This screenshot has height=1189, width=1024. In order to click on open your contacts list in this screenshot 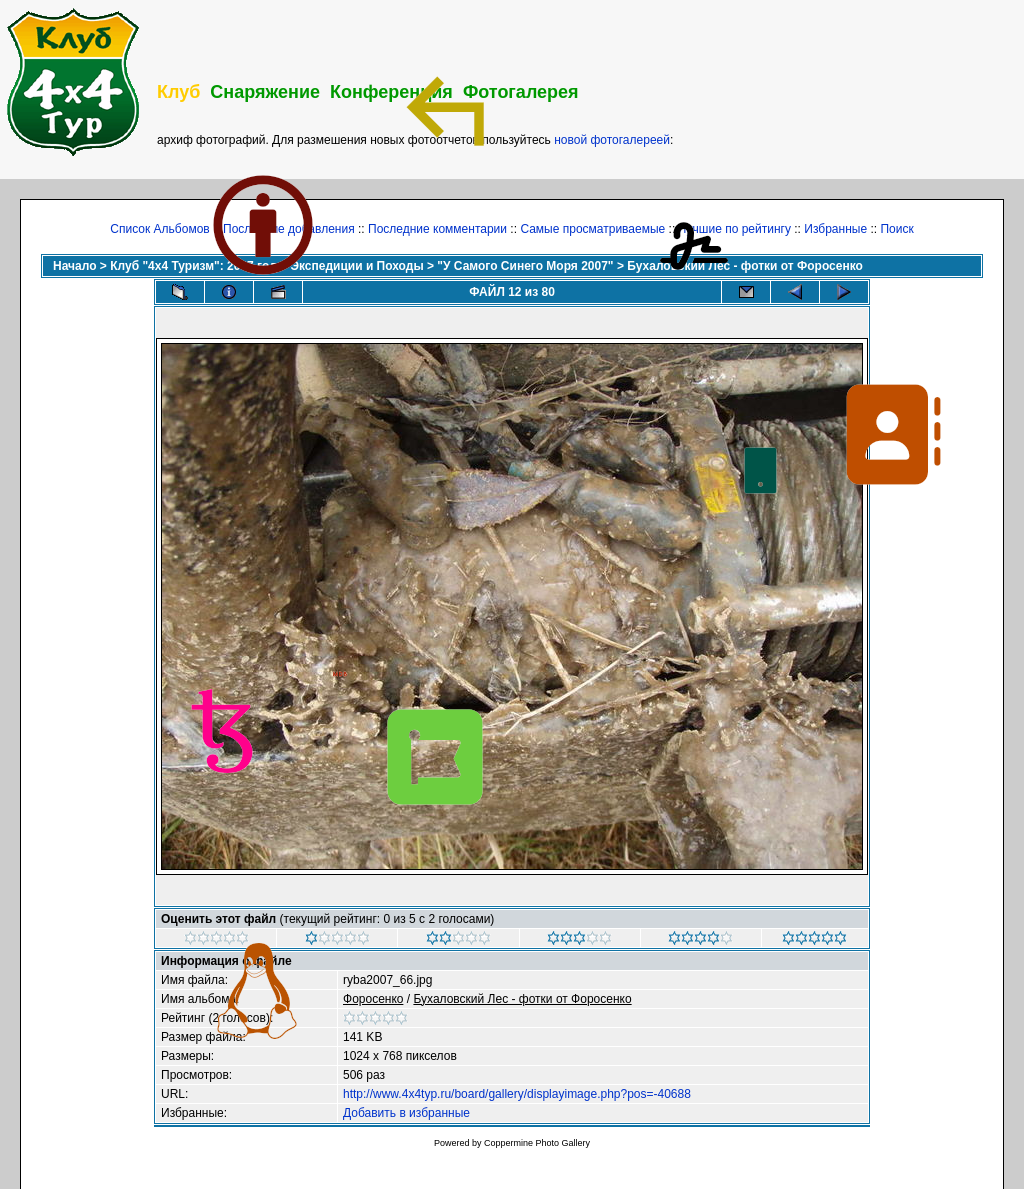, I will do `click(890, 434)`.